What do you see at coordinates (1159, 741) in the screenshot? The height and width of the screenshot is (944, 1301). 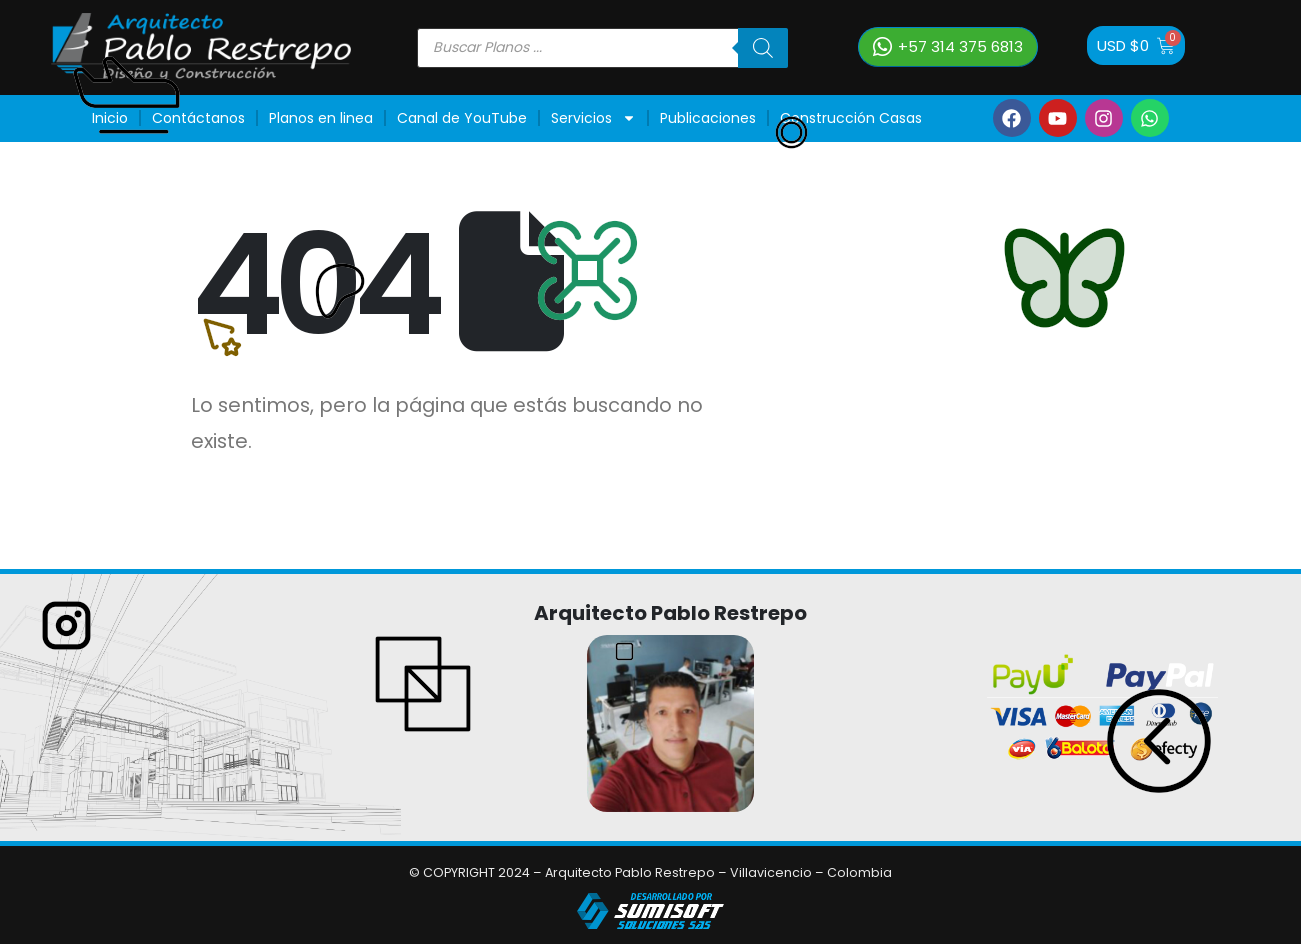 I see `go back to the previous screen` at bounding box center [1159, 741].